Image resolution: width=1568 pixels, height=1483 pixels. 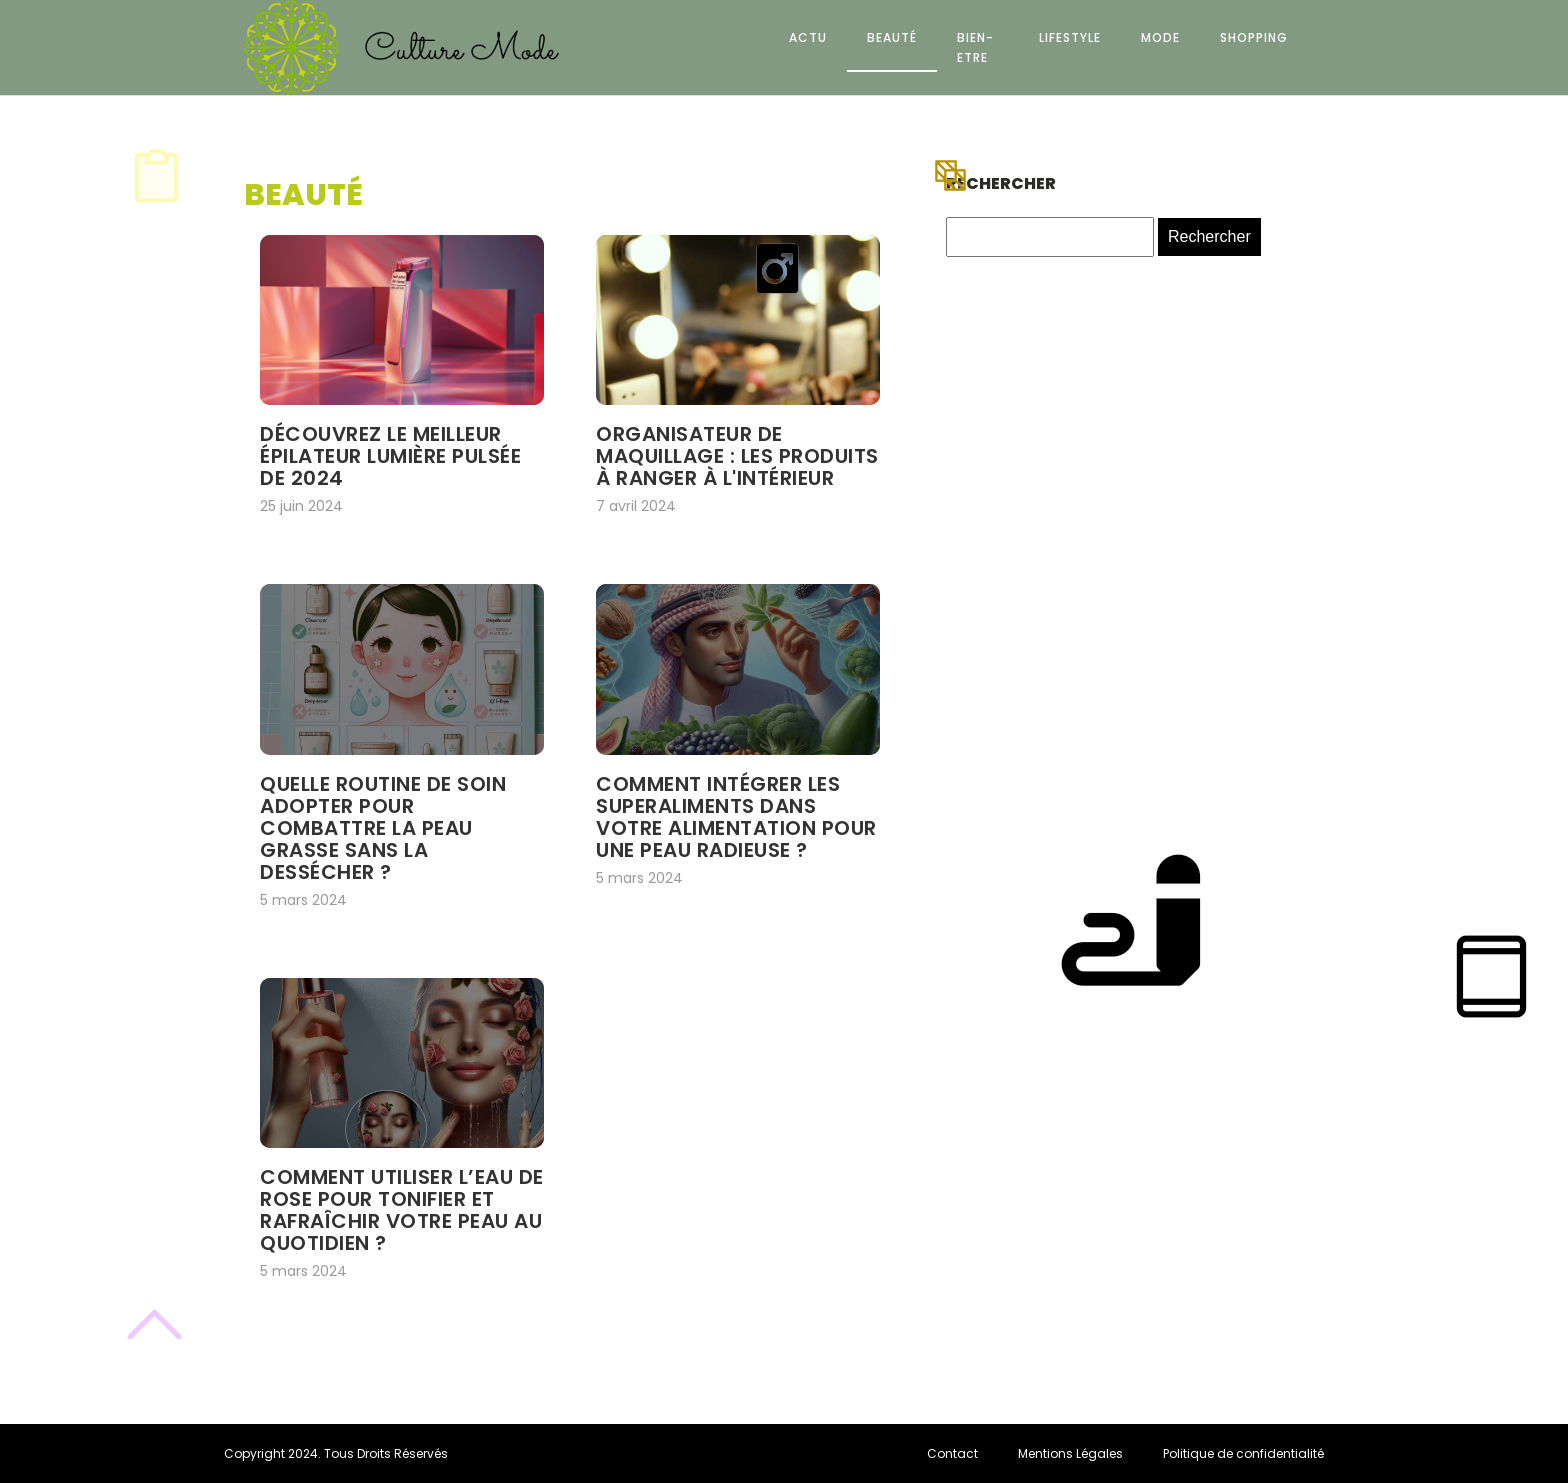 I want to click on compose or write new content, so click(x=1134, y=927).